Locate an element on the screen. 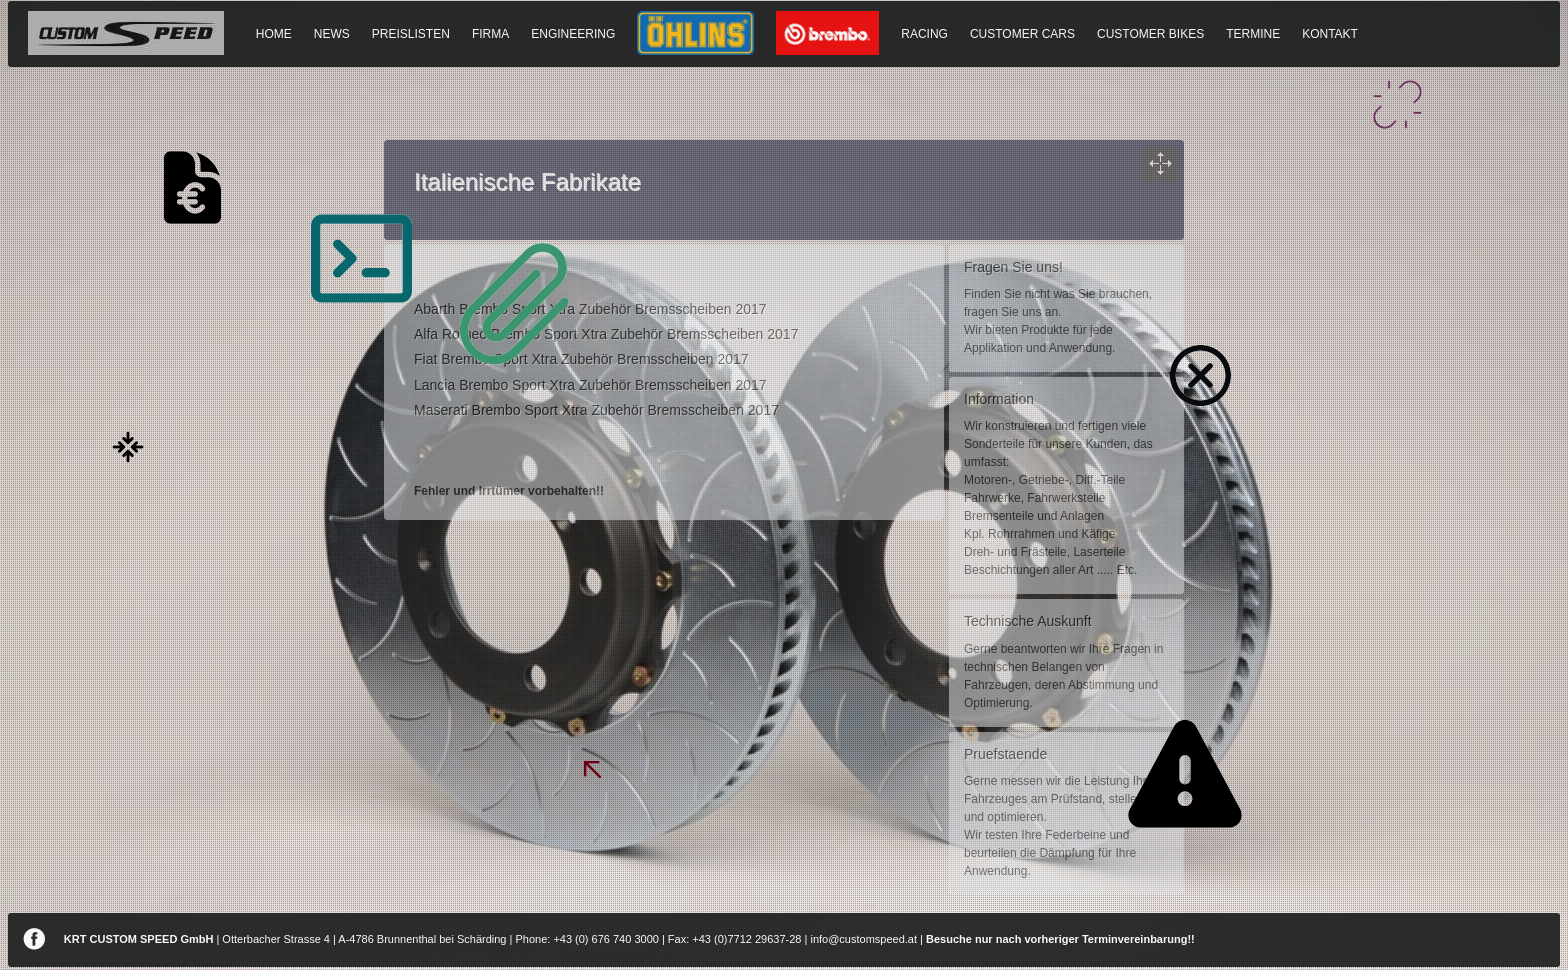  navigate back to previous screen is located at coordinates (592, 769).